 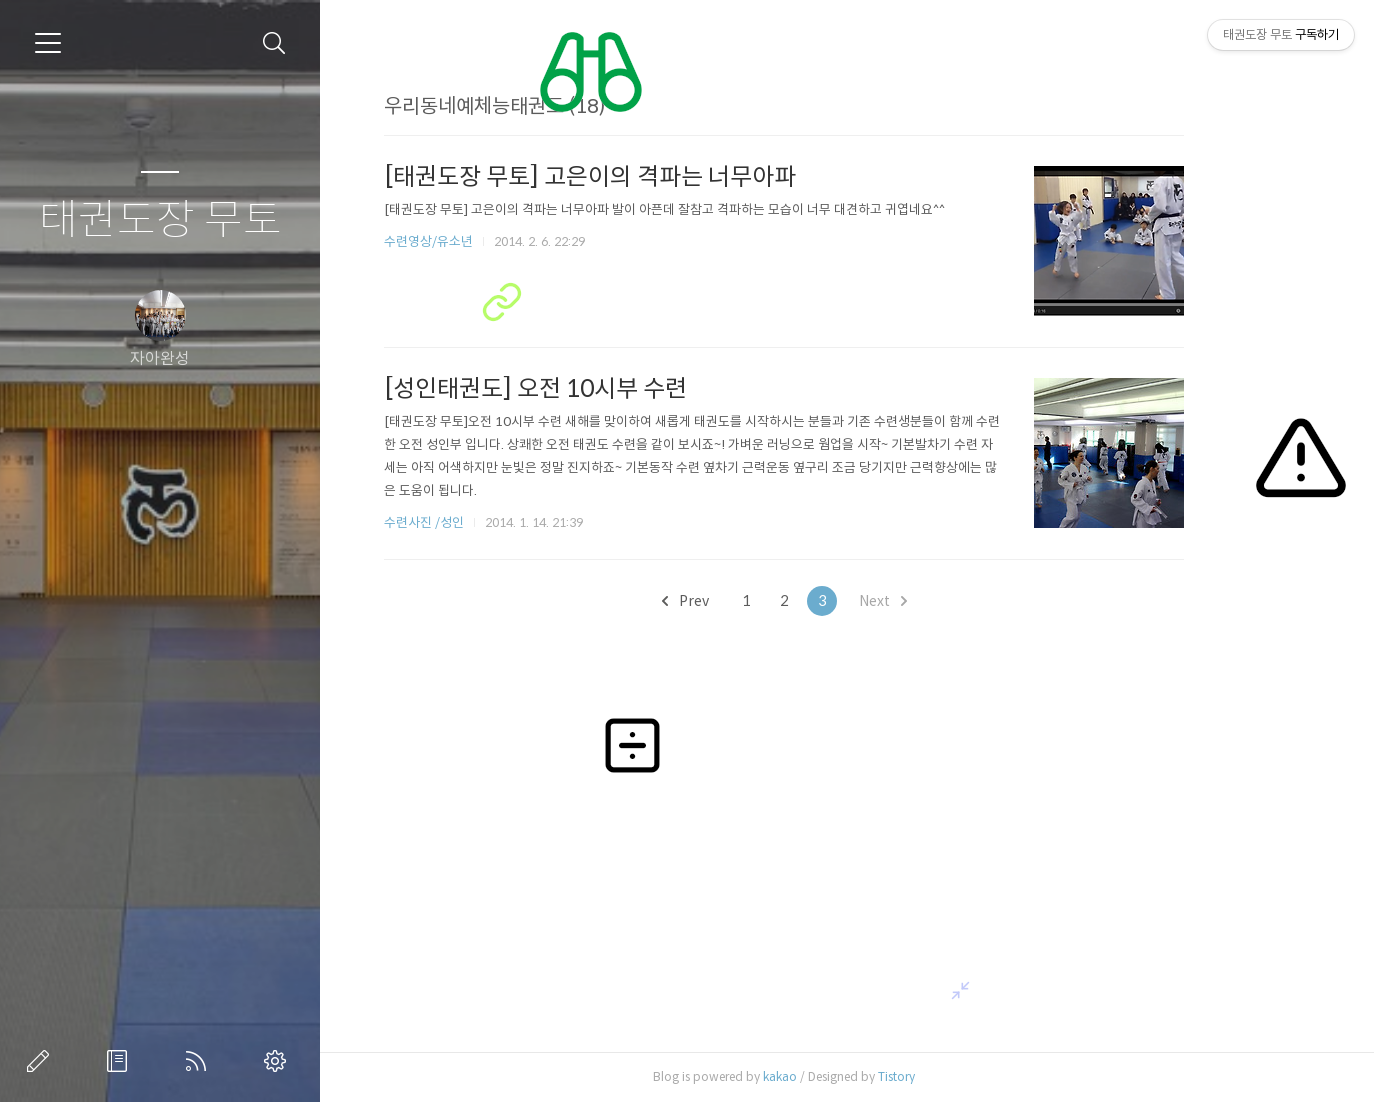 I want to click on search or explore content, so click(x=591, y=72).